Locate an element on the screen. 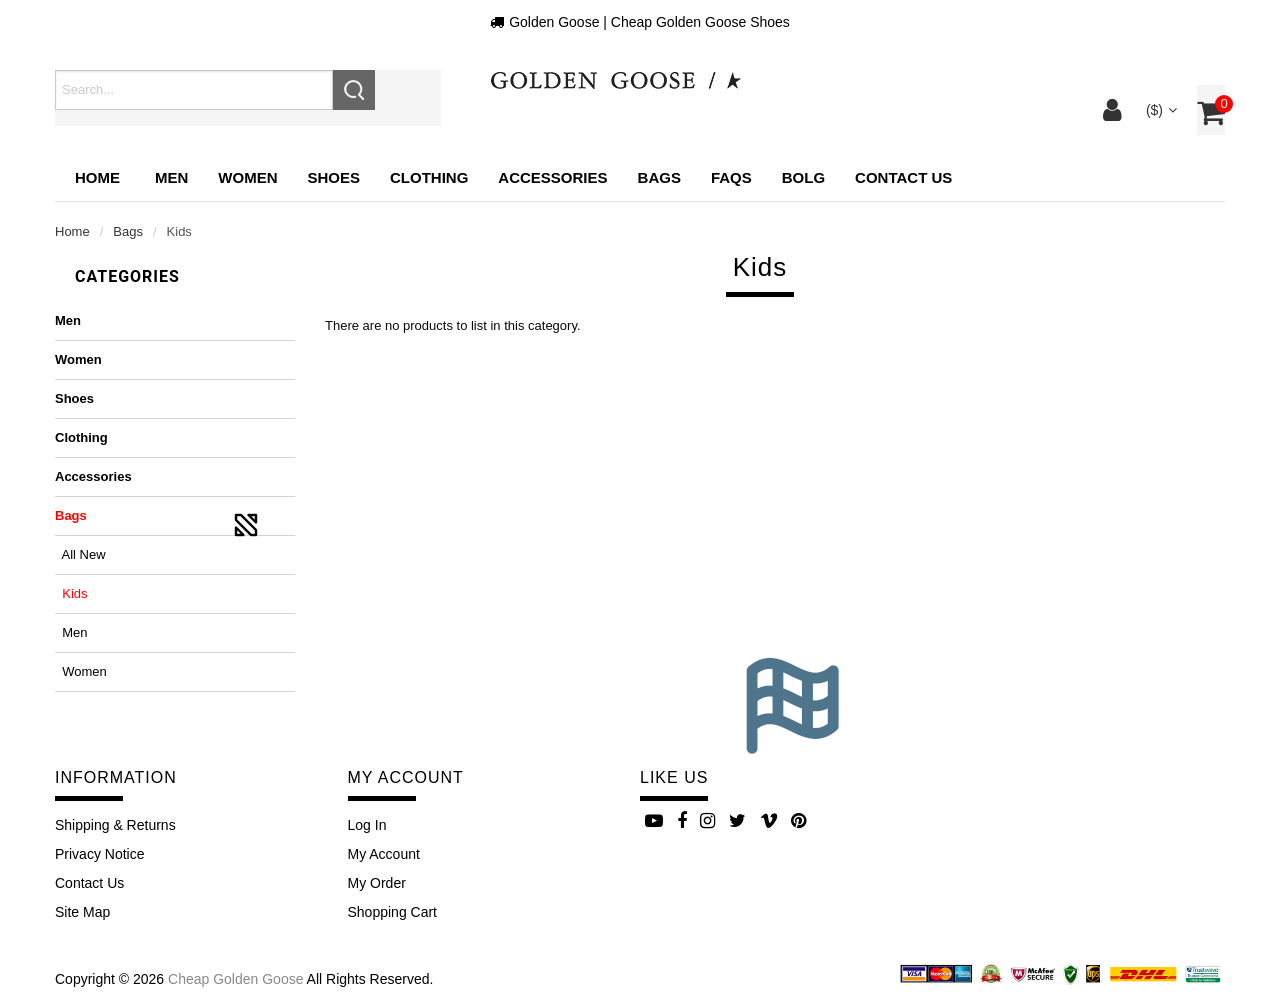 This screenshot has height=1005, width=1280. indicates a finish line or goal completion is located at coordinates (789, 704).